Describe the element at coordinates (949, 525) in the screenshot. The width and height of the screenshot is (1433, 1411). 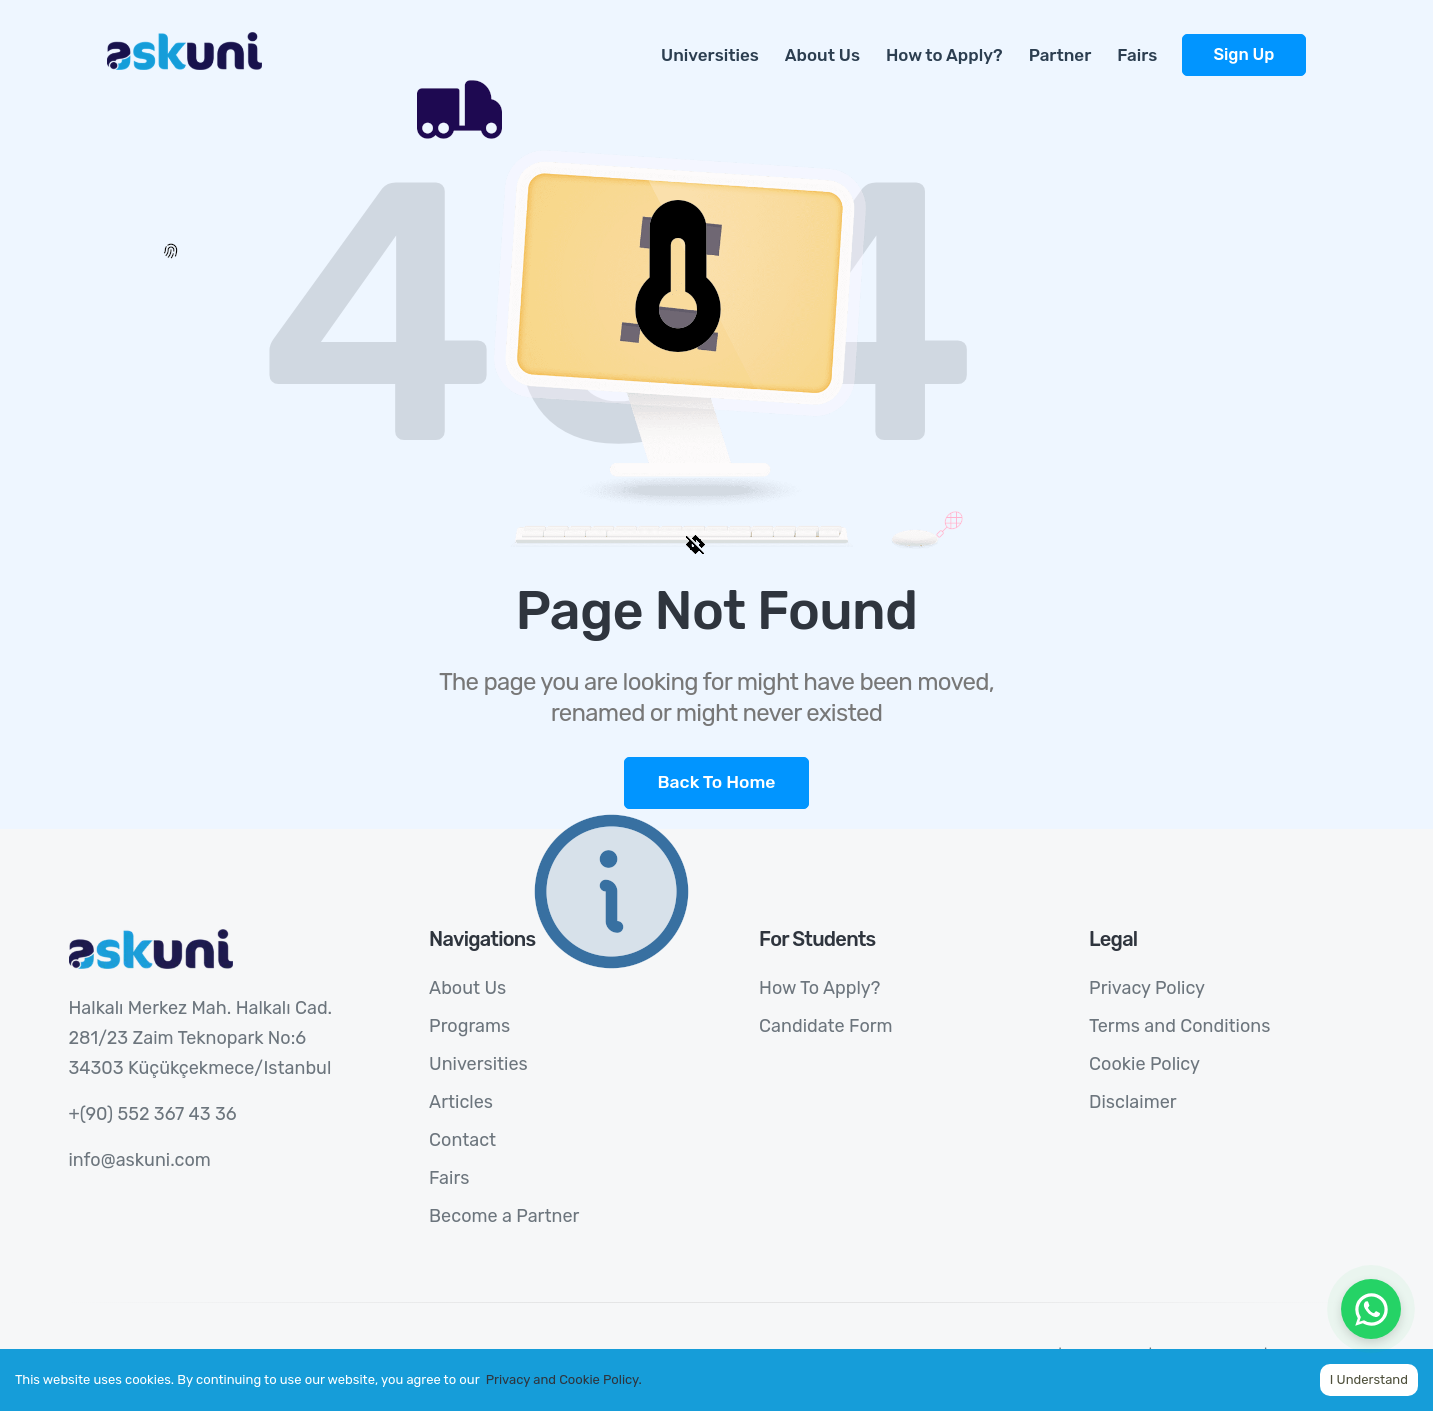
I see `access tennis or racquet sports features` at that location.